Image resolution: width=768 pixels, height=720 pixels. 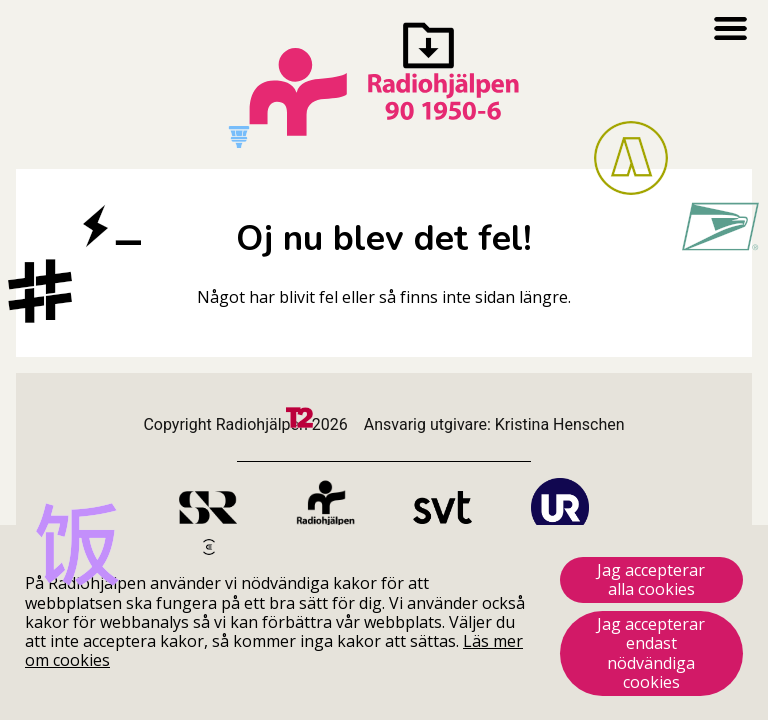 What do you see at coordinates (428, 45) in the screenshot?
I see `download folder contents` at bounding box center [428, 45].